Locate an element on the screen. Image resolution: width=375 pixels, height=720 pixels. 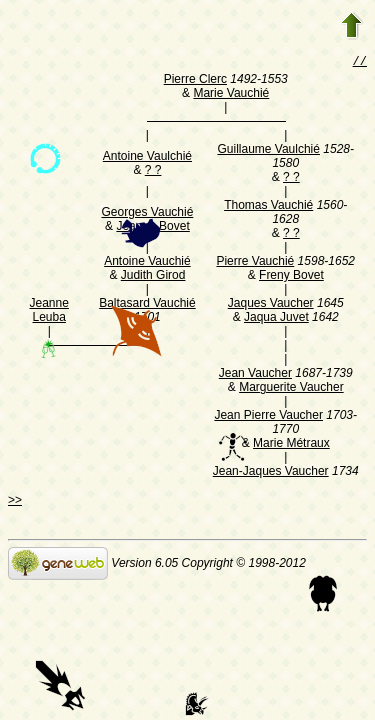
access puppet or marionette controls is located at coordinates (233, 447).